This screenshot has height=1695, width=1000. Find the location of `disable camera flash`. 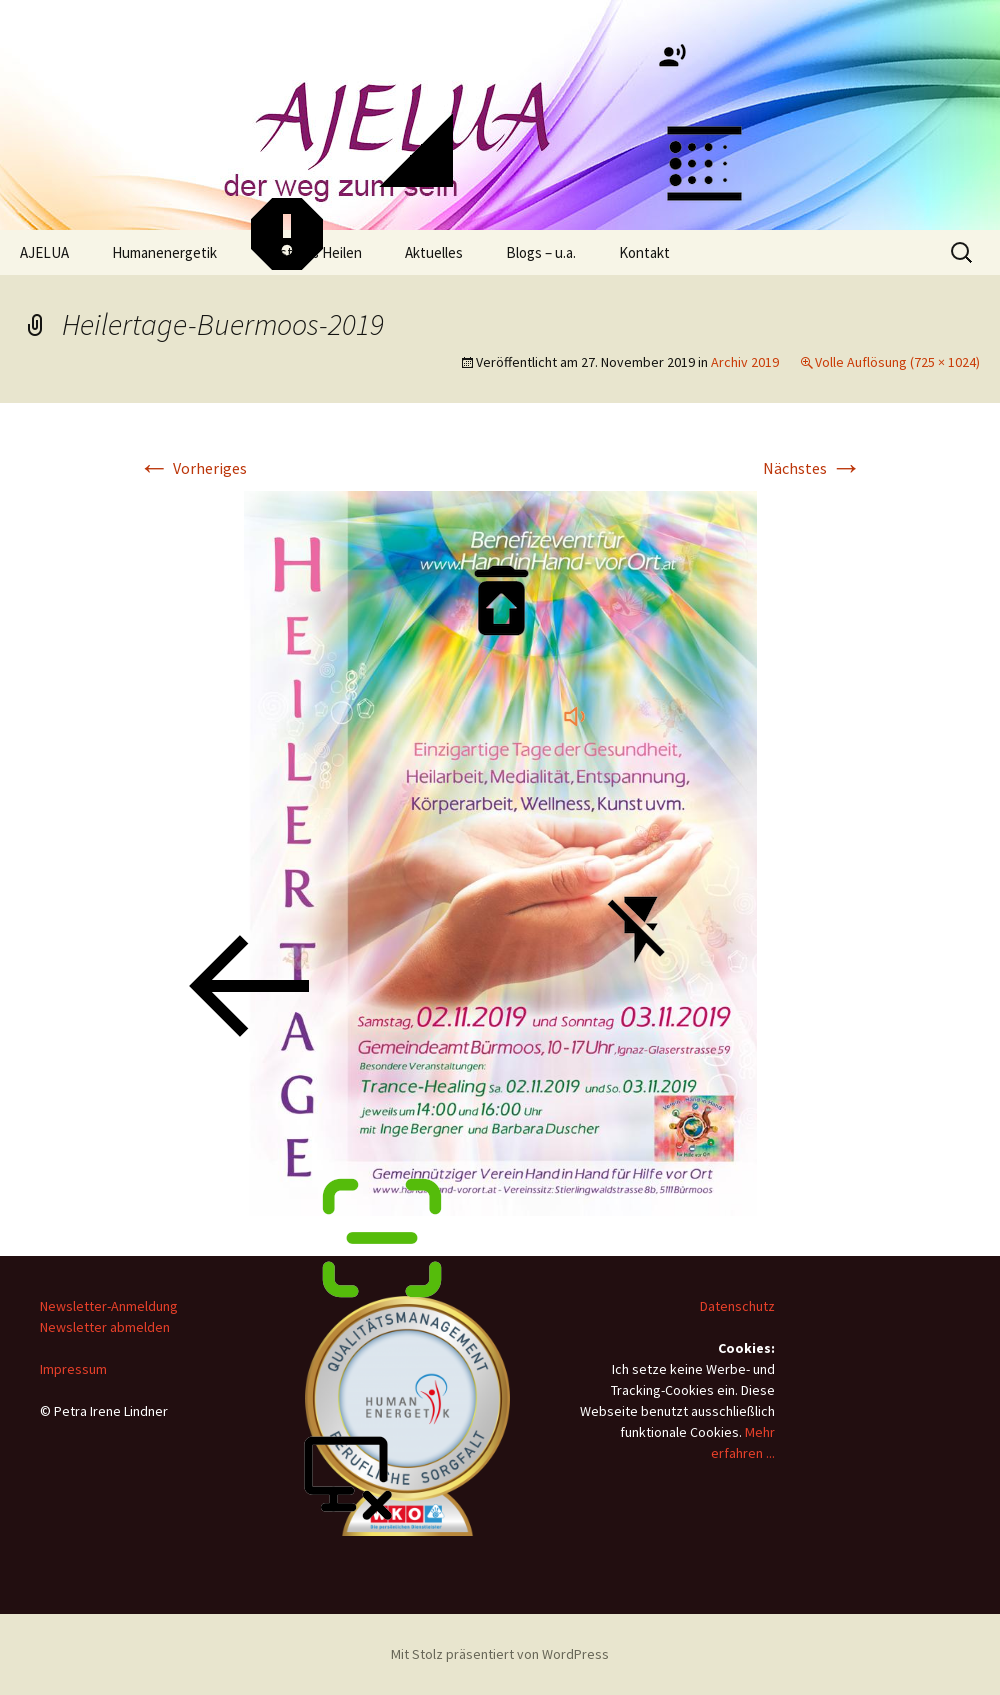

disable camera flash is located at coordinates (641, 930).